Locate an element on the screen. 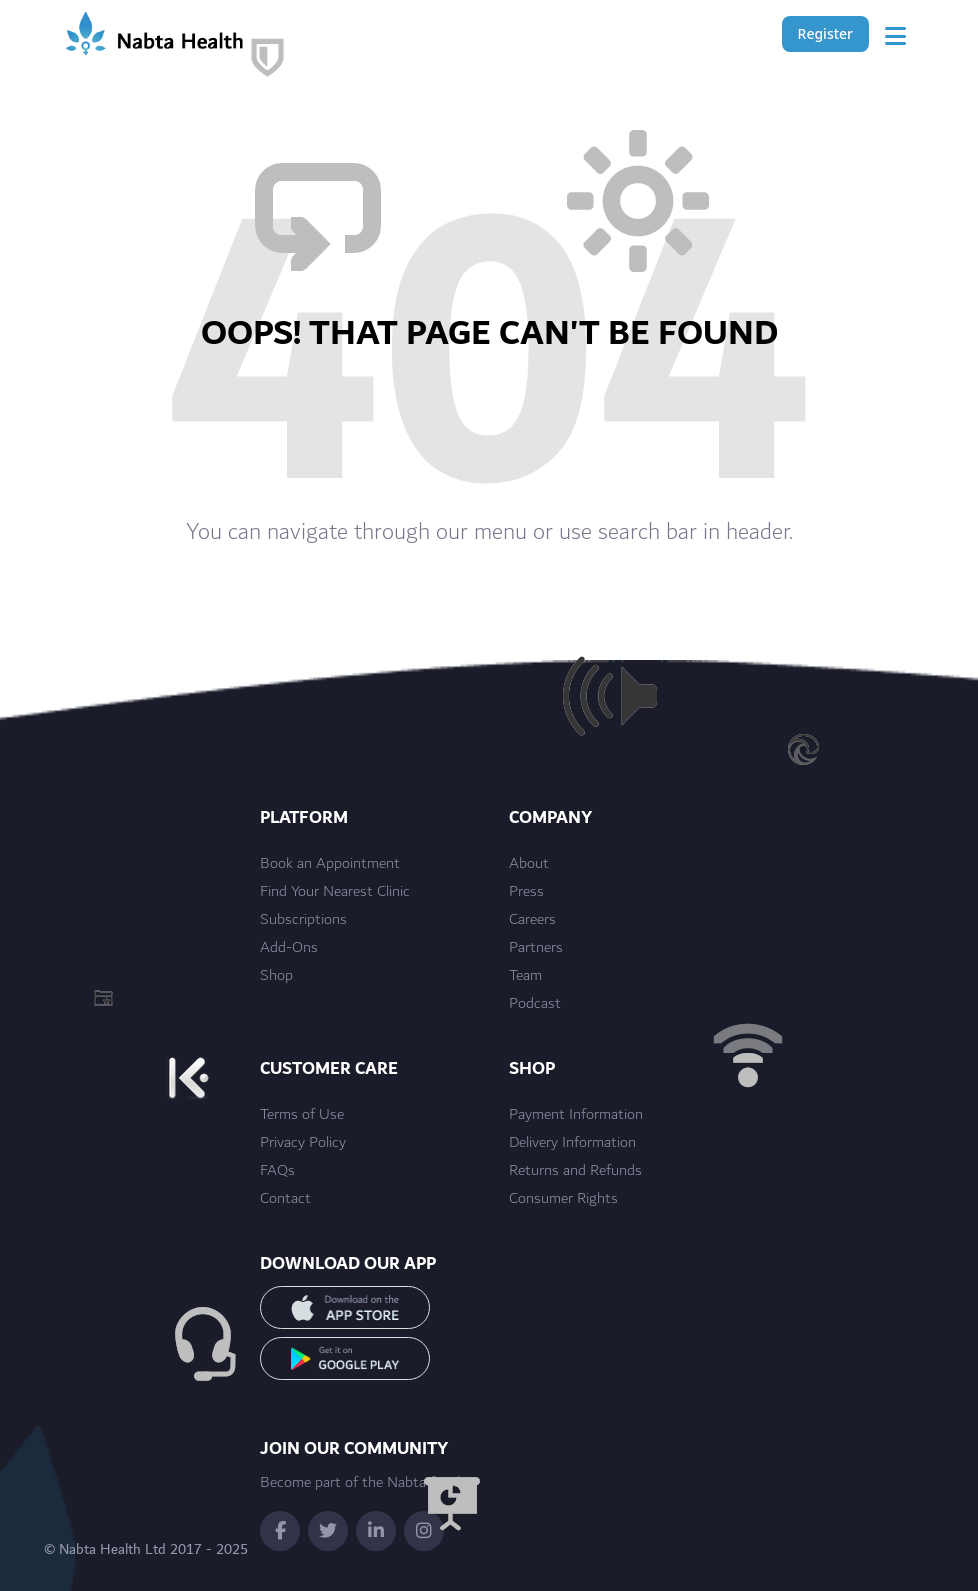 The image size is (978, 1591). open sparkleshare folder is located at coordinates (103, 997).